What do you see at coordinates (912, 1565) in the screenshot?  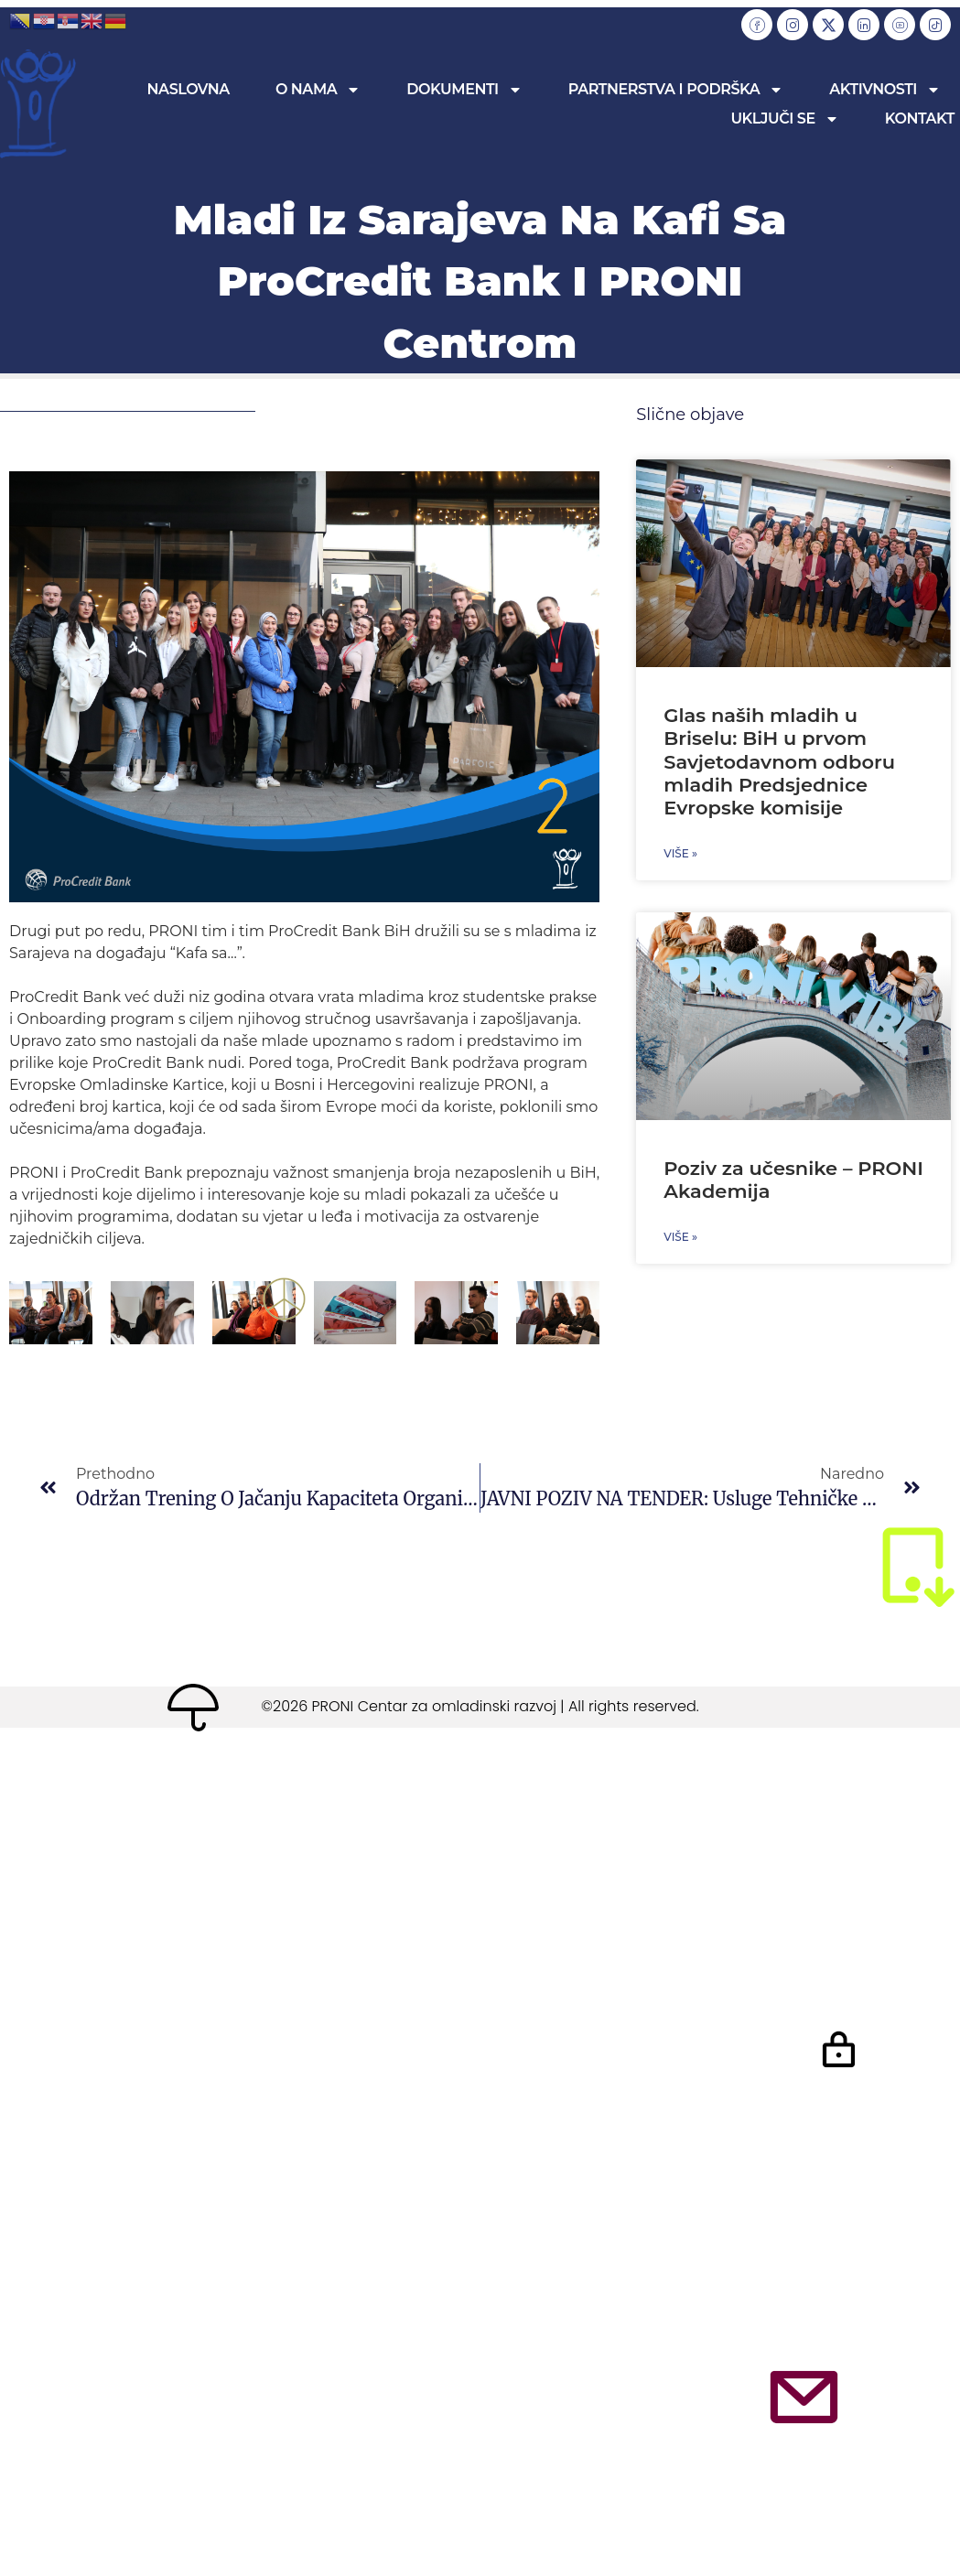 I see `download content to tablet` at bounding box center [912, 1565].